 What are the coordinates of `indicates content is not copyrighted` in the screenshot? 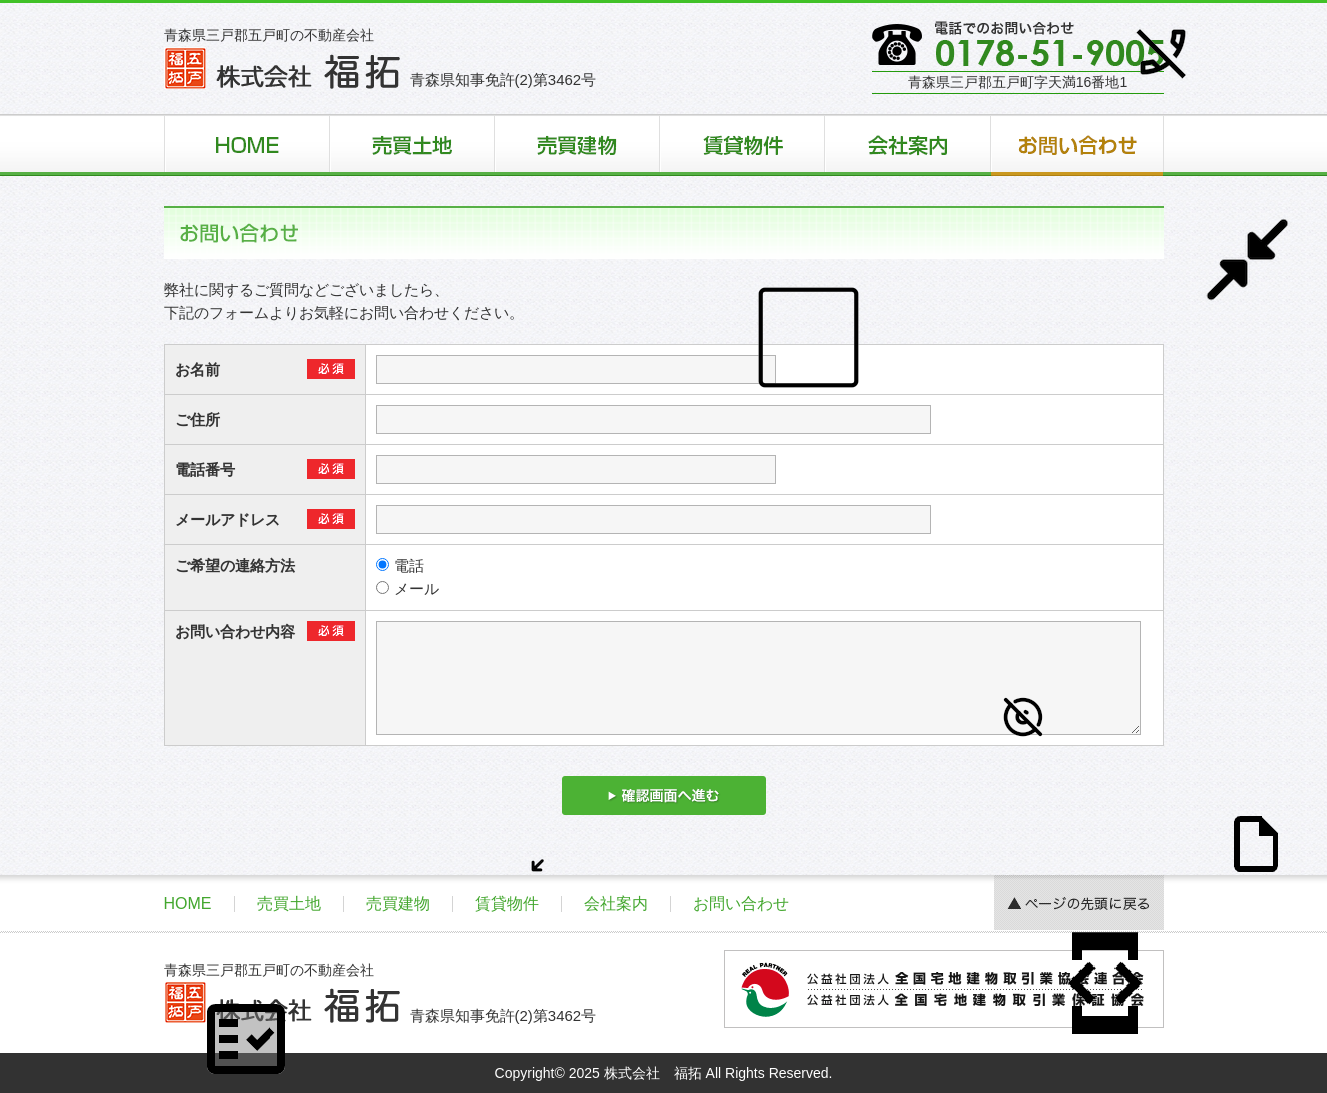 It's located at (1023, 717).